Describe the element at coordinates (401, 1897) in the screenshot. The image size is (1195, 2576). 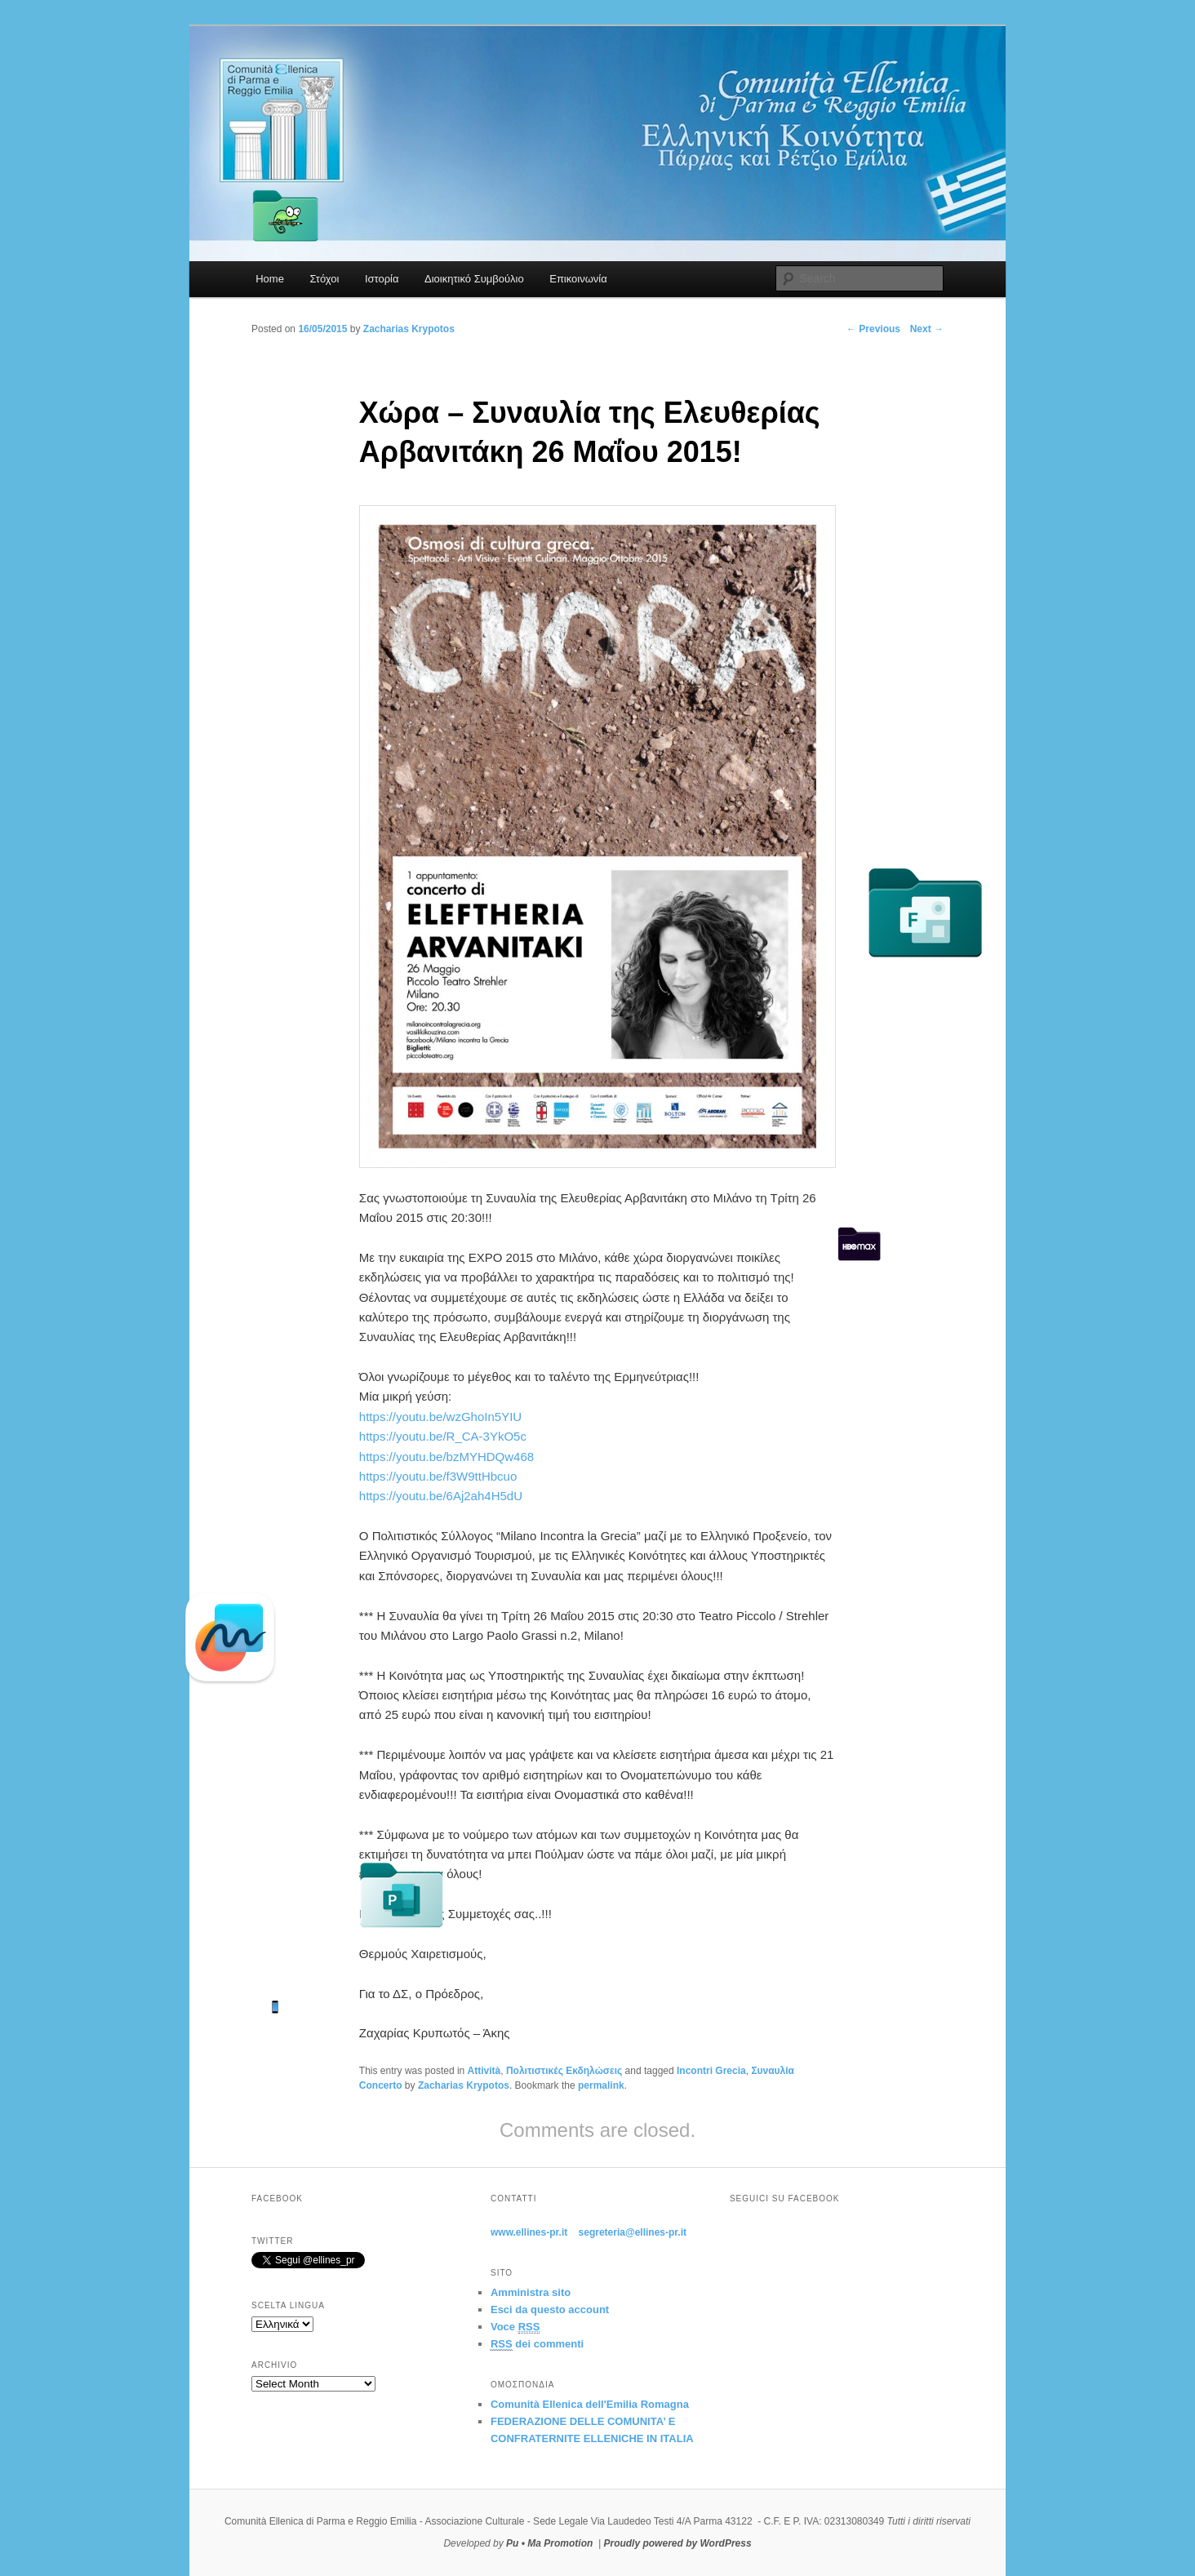
I see `open folder containing microsoft publisher files` at that location.